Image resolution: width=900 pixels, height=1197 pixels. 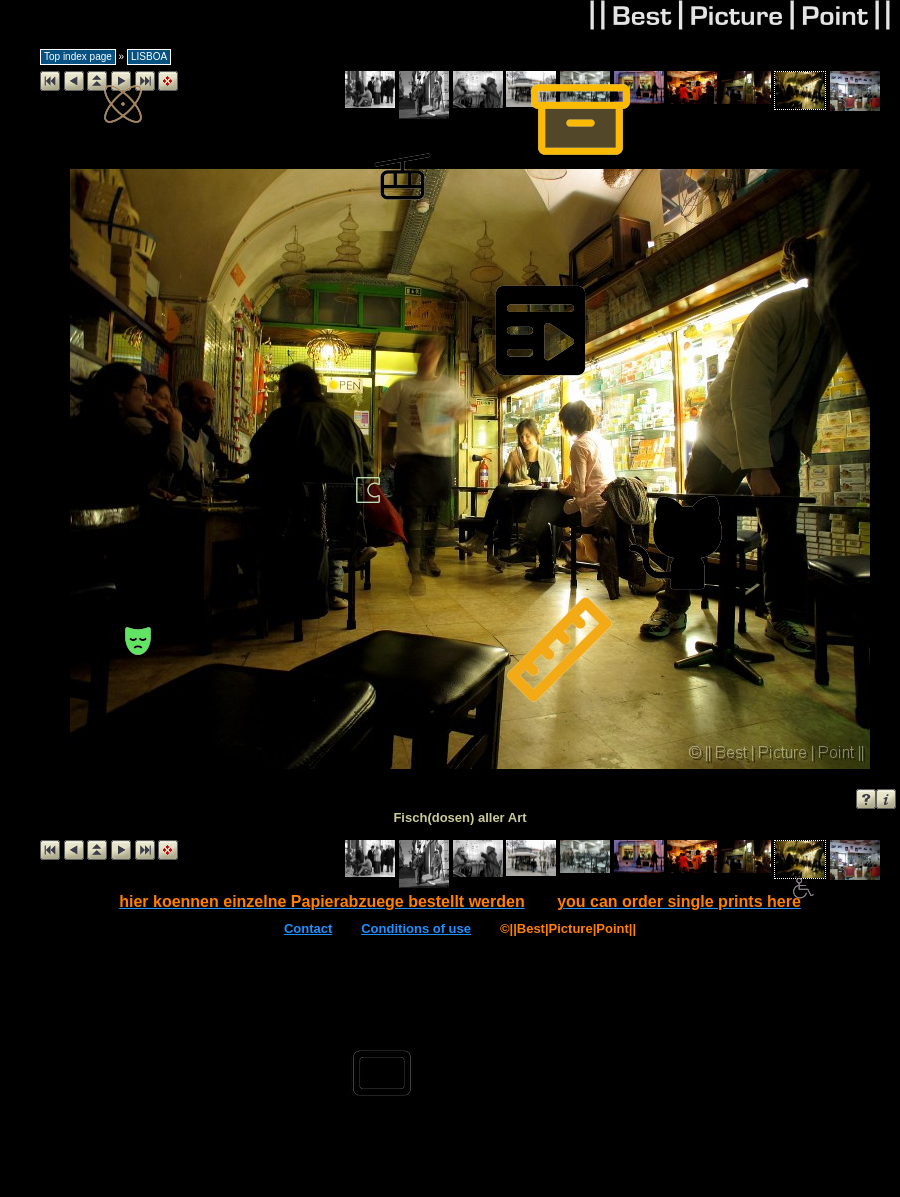 What do you see at coordinates (123, 104) in the screenshot?
I see `access science or chemistry features` at bounding box center [123, 104].